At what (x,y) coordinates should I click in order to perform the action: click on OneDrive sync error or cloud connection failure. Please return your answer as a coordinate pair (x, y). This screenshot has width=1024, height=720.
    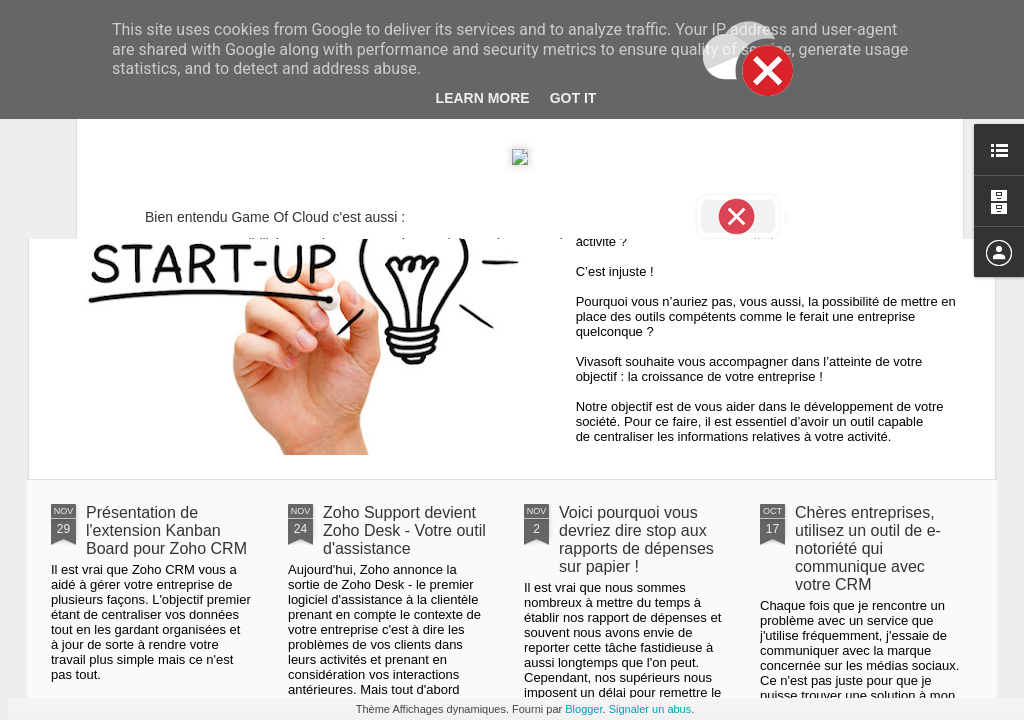
    Looking at the image, I should click on (748, 51).